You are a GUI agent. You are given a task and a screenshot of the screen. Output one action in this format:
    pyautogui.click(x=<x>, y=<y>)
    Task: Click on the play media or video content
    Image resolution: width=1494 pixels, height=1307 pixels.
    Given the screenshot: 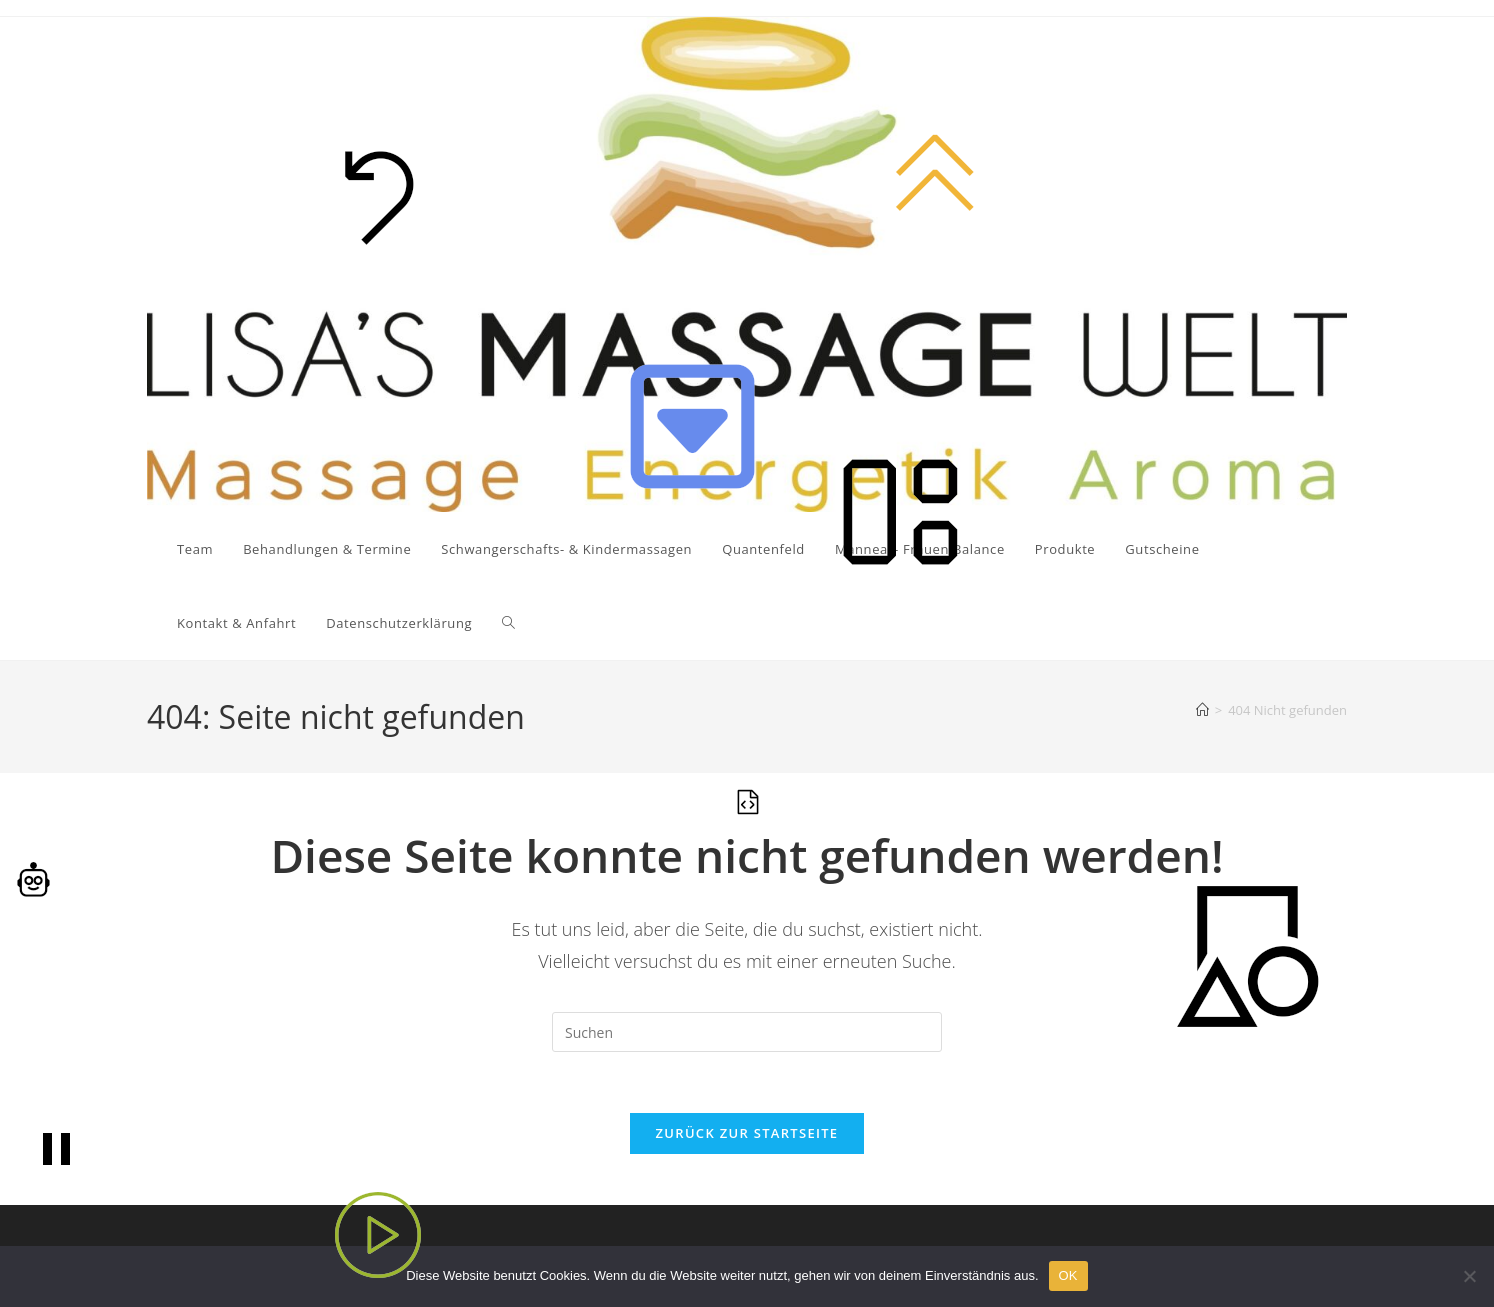 What is the action you would take?
    pyautogui.click(x=378, y=1235)
    